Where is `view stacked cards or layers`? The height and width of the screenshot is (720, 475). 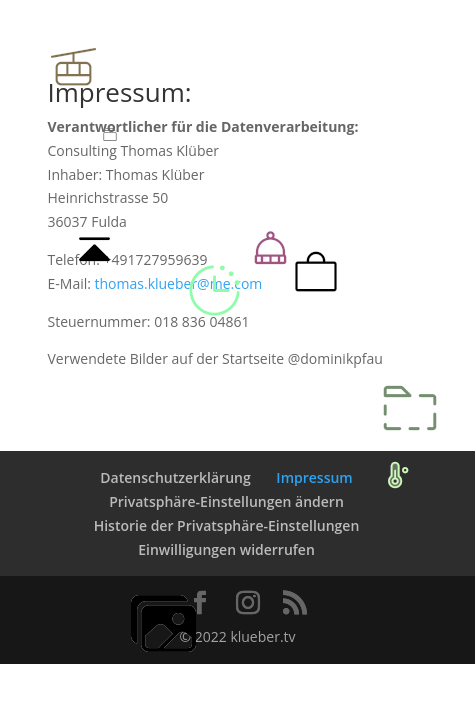
view stacked cards or layers is located at coordinates (110, 135).